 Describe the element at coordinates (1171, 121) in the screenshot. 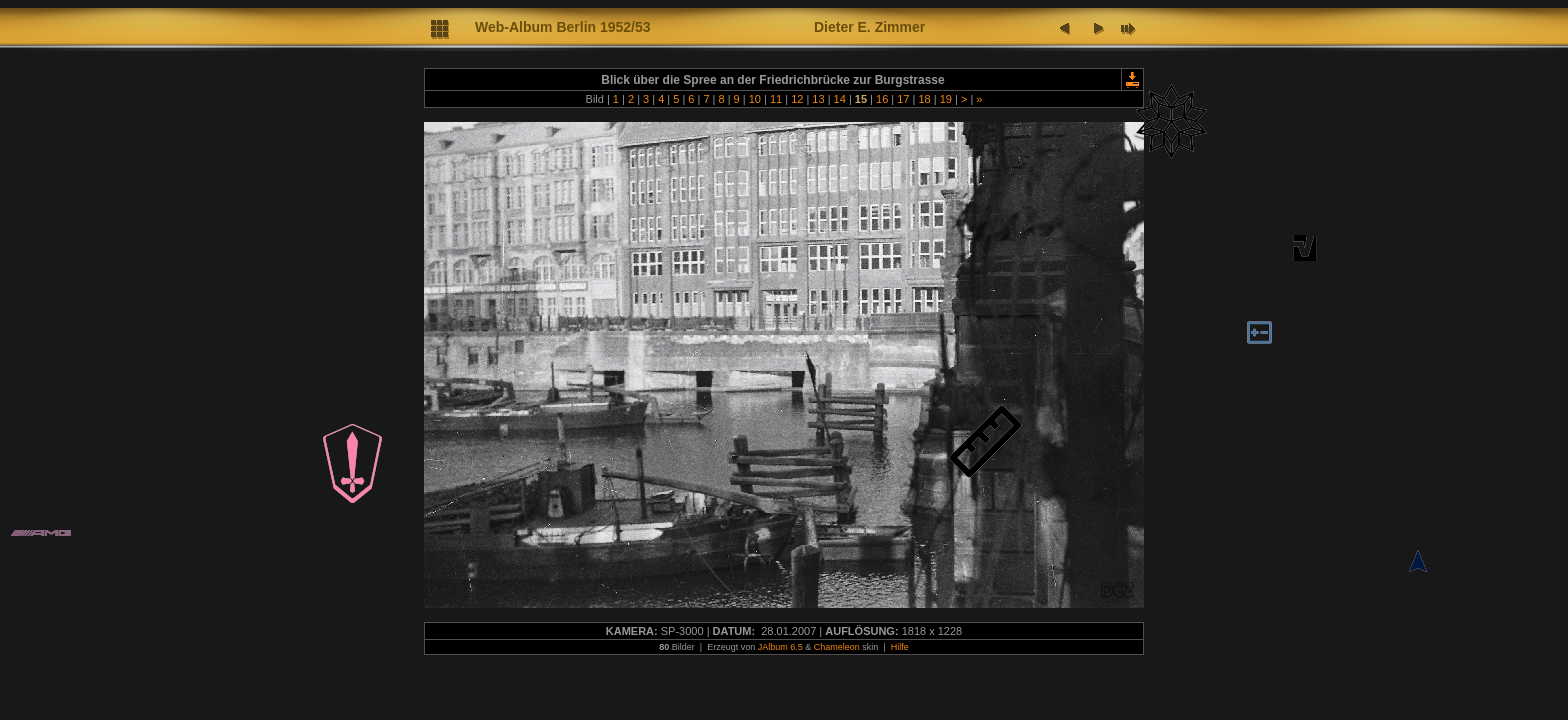

I see `open wolfram alpha` at that location.